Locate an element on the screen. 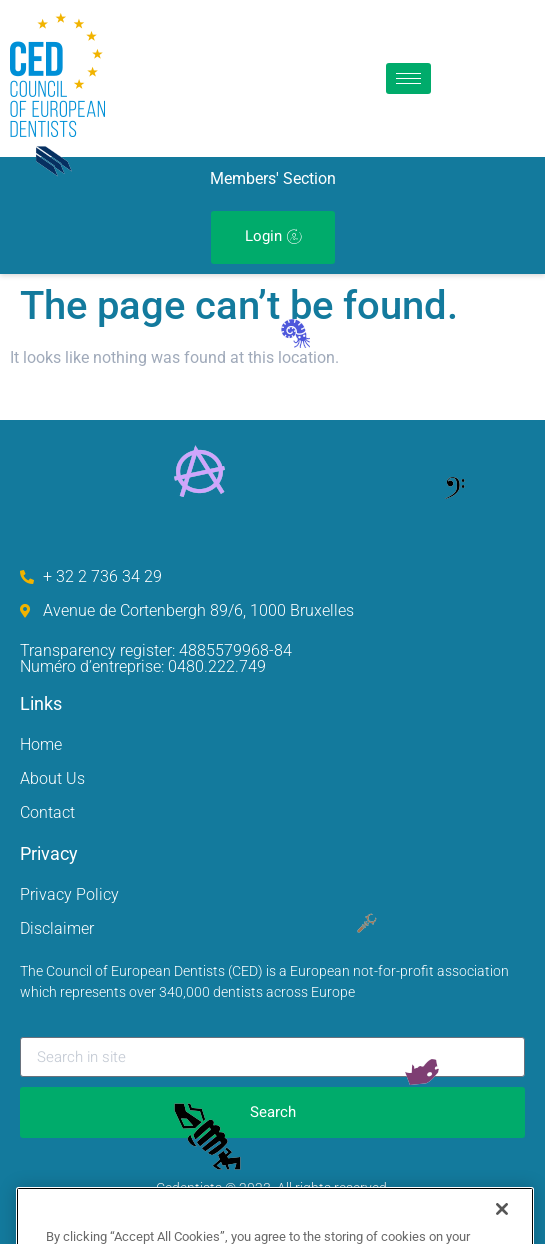 The width and height of the screenshot is (545, 1244). activate thunder or lightning ability is located at coordinates (207, 1136).